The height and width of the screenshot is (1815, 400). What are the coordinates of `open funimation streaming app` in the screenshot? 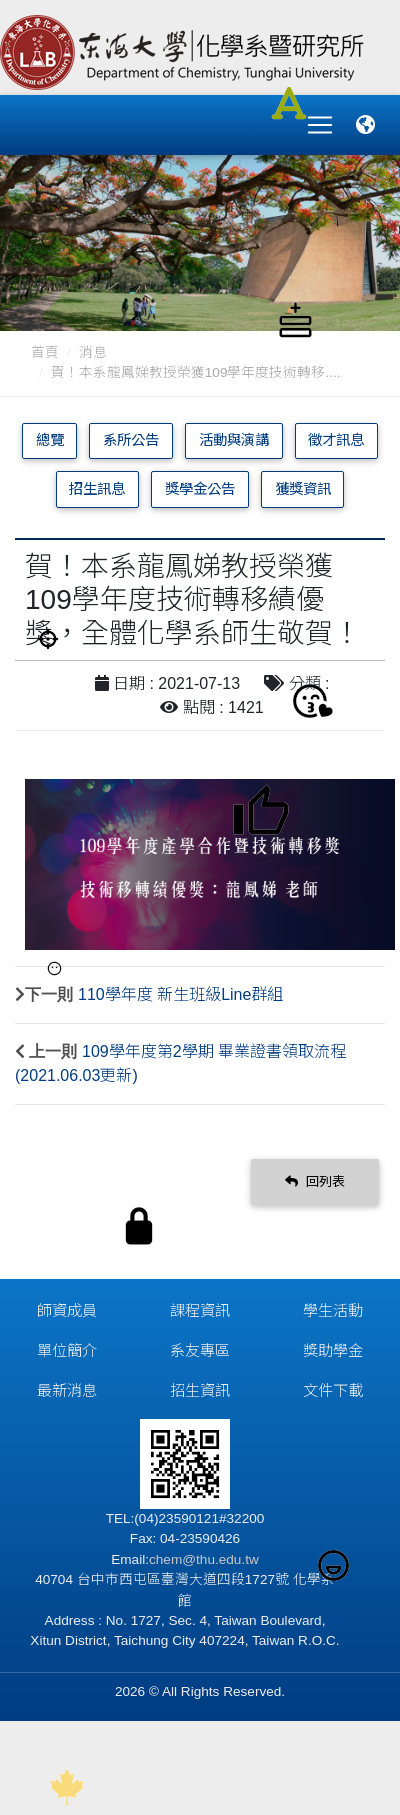 It's located at (333, 1565).